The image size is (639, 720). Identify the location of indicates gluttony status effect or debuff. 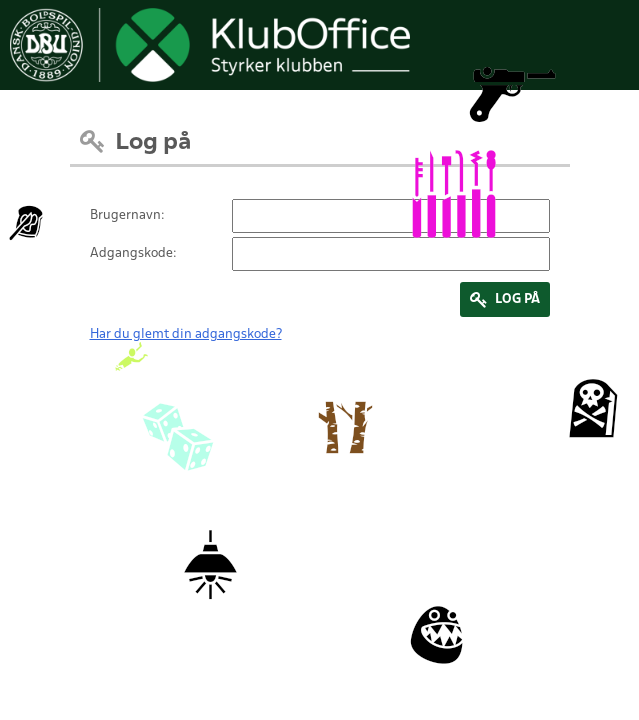
(438, 635).